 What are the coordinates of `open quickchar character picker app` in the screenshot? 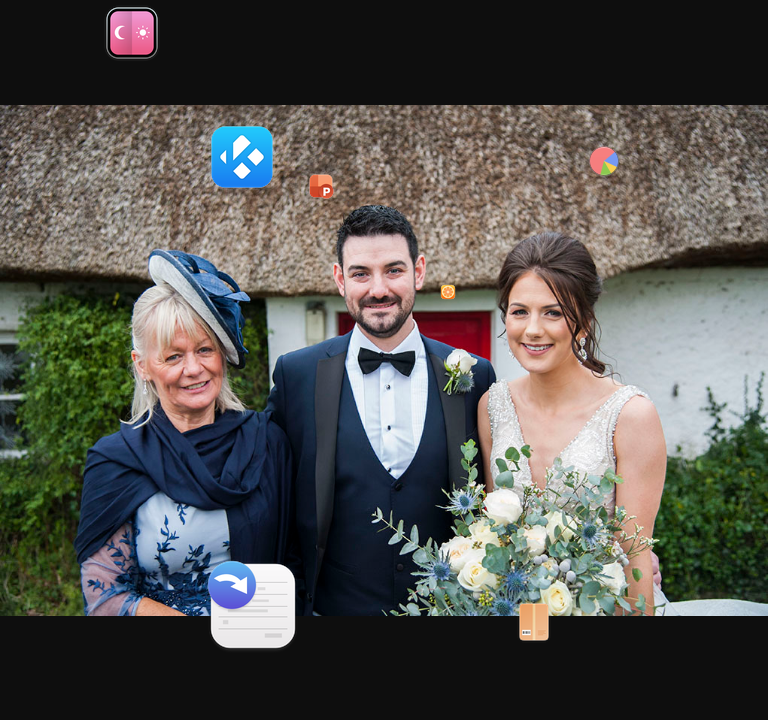 It's located at (253, 606).